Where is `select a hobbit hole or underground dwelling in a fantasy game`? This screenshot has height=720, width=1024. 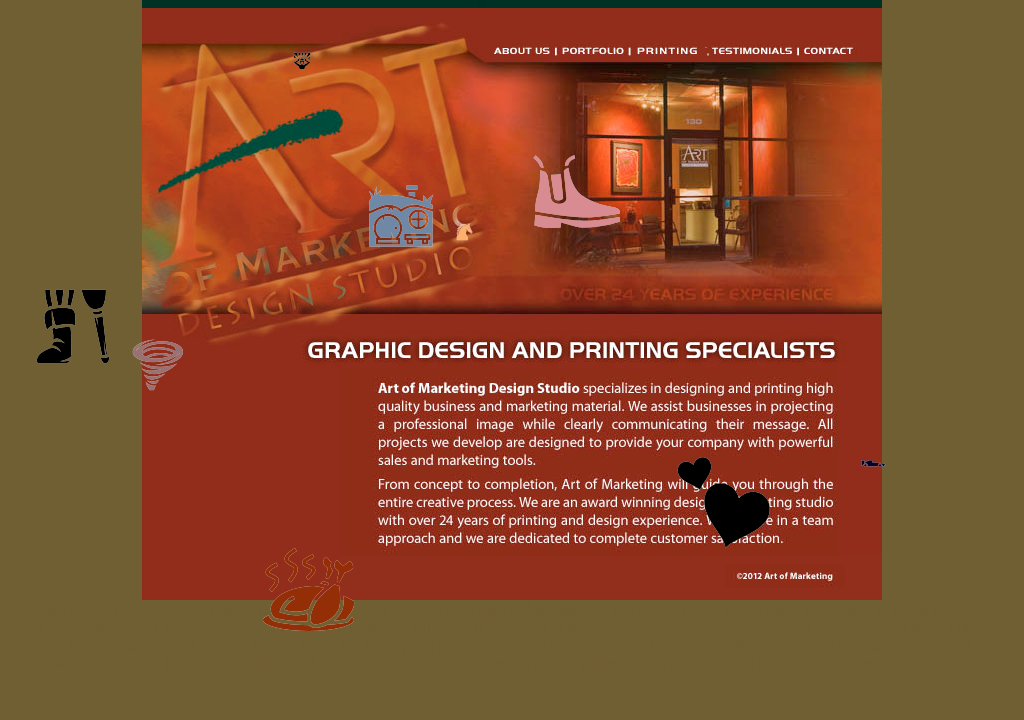
select a hobbit hole or underground dwelling in a fantasy game is located at coordinates (401, 215).